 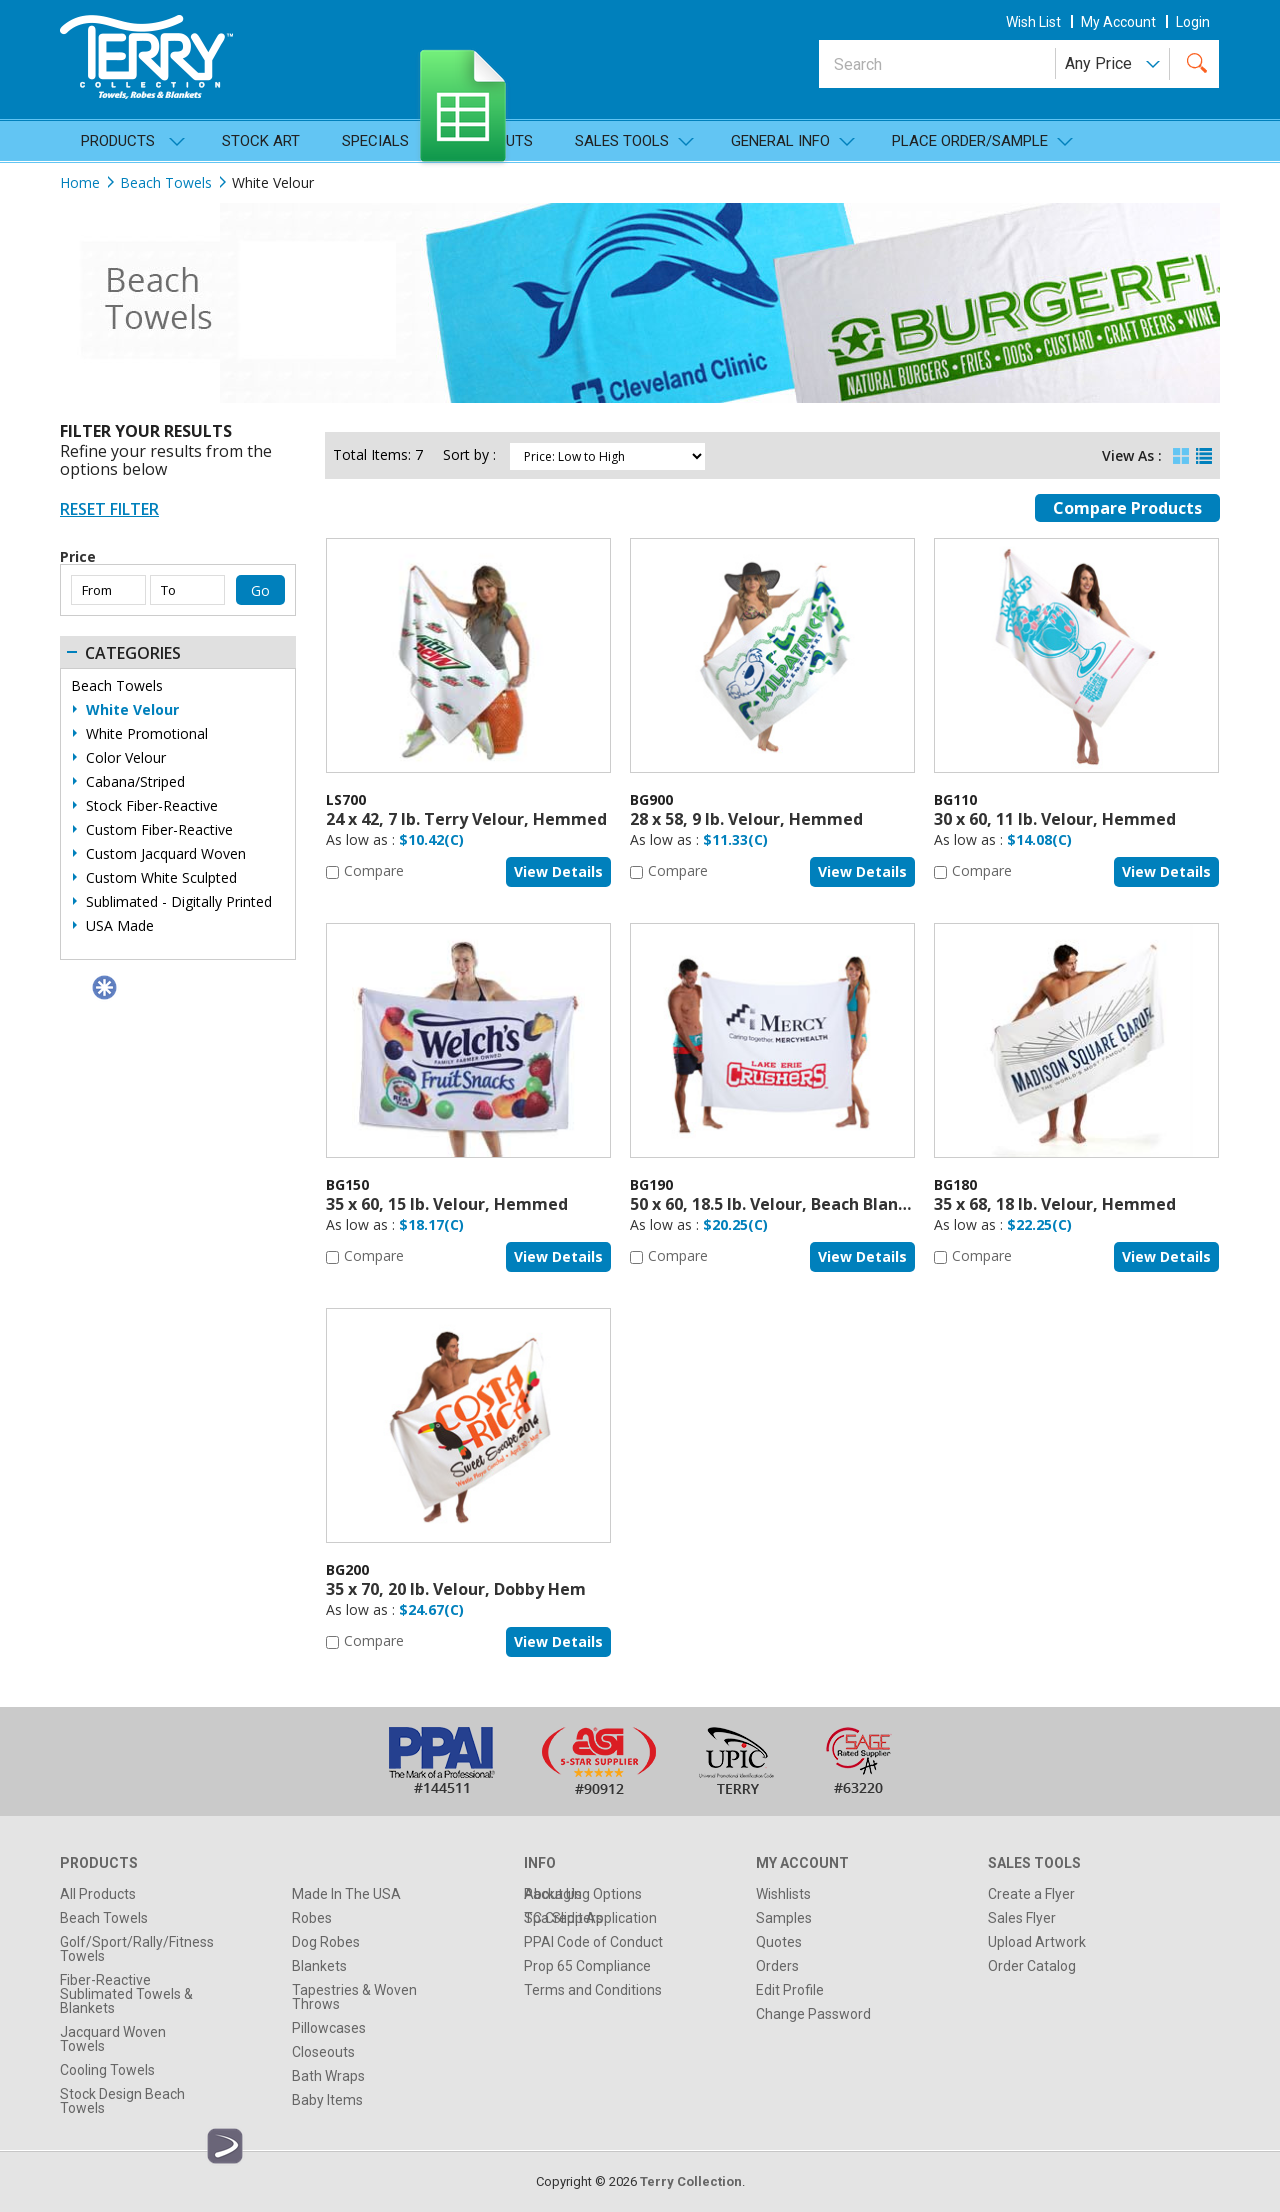 What do you see at coordinates (225, 2146) in the screenshot?
I see `launch the devuan linux application` at bounding box center [225, 2146].